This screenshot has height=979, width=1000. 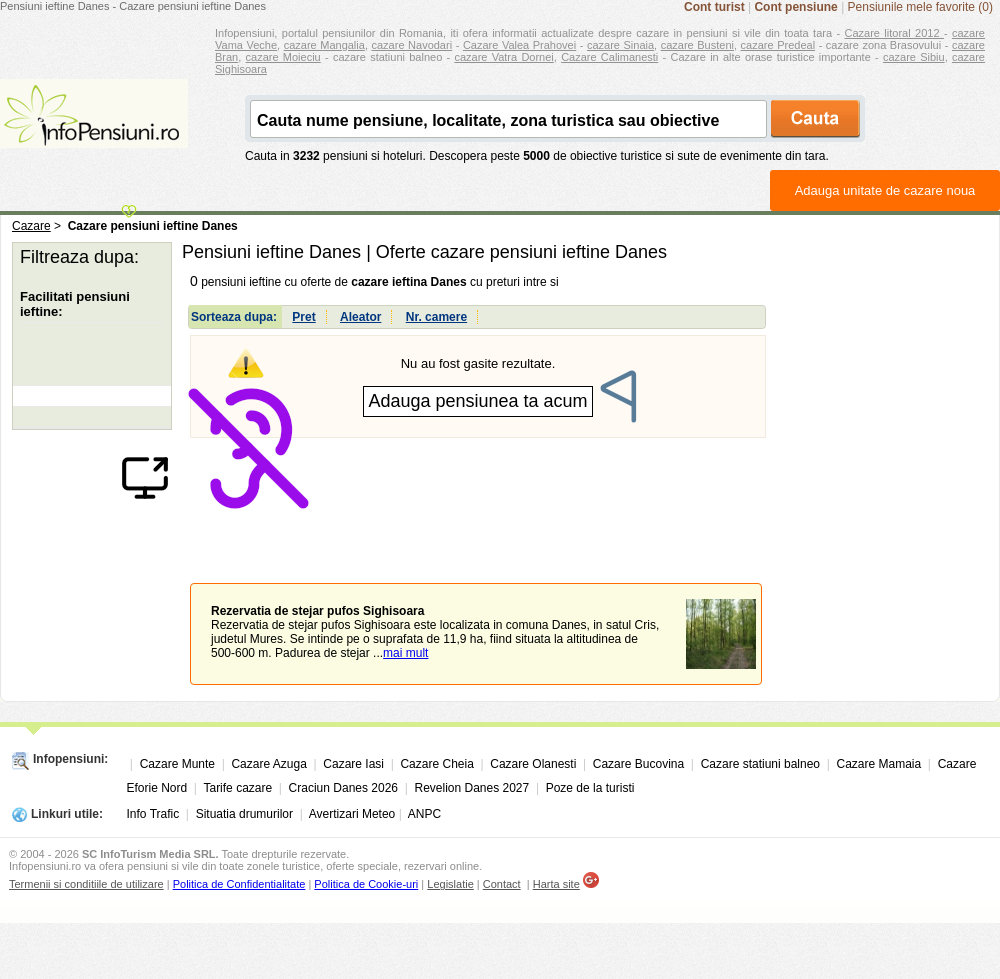 What do you see at coordinates (248, 448) in the screenshot?
I see `mute audio or disable sound` at bounding box center [248, 448].